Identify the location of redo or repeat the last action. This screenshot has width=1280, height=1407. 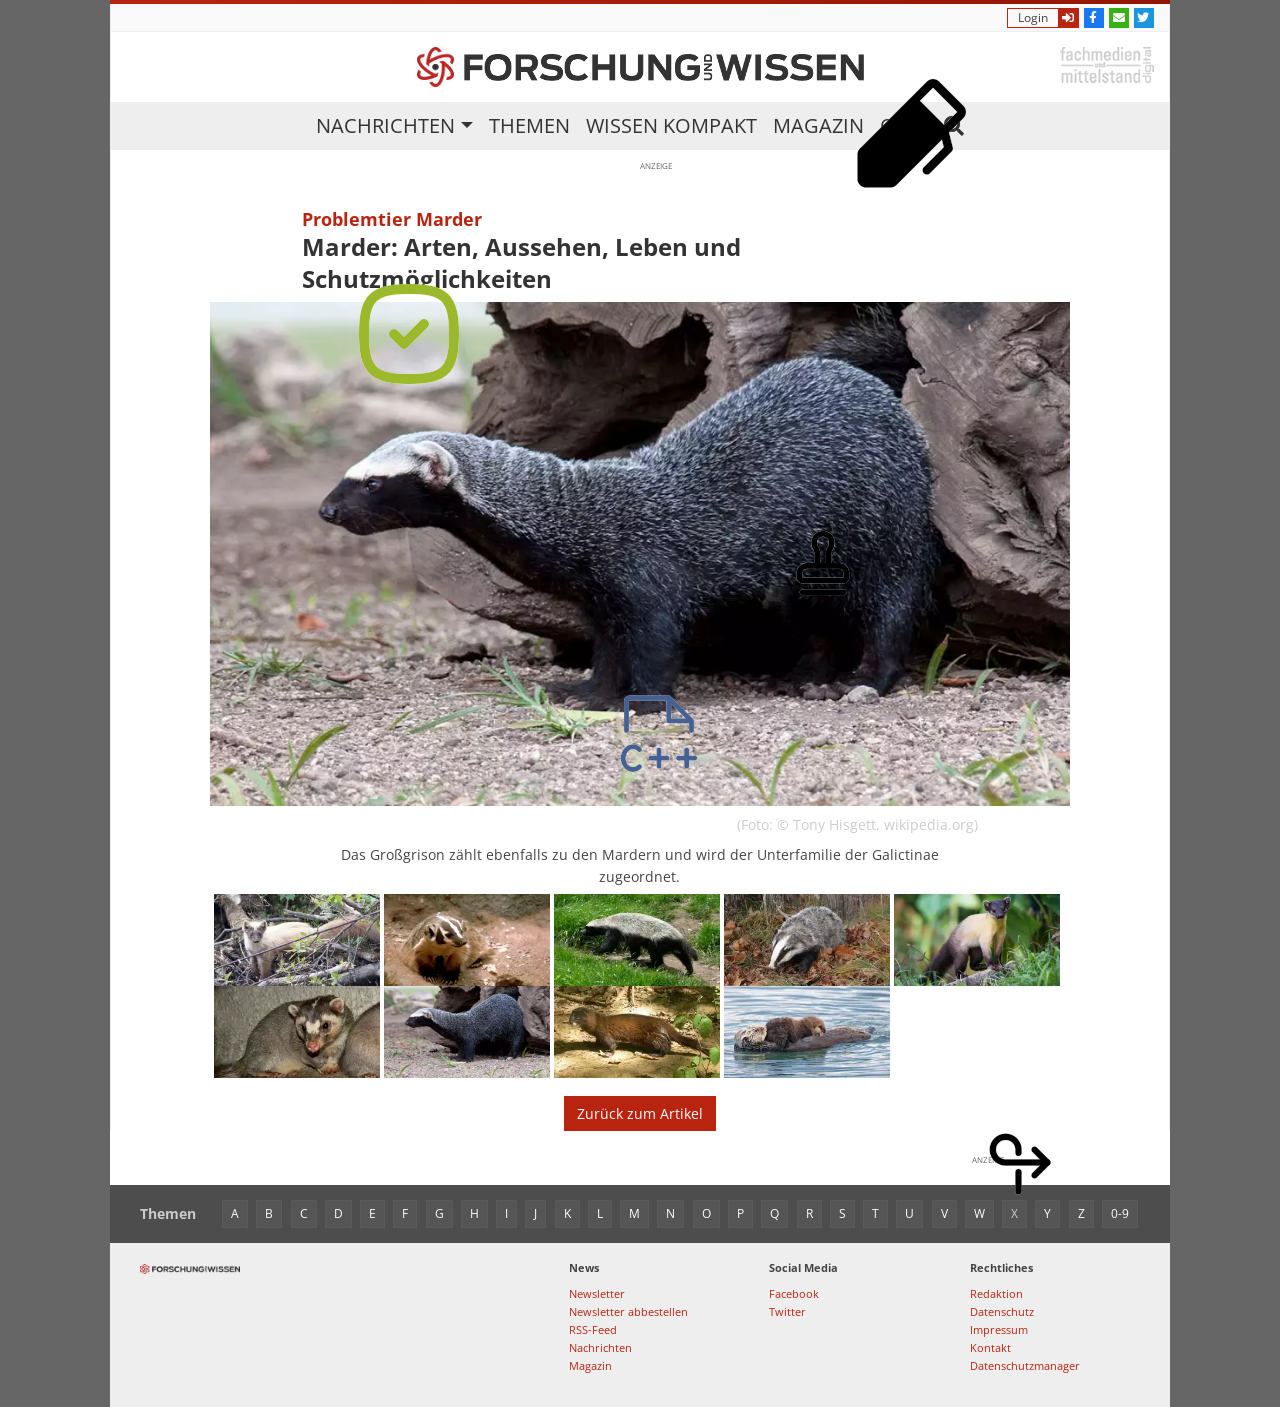
(1018, 1162).